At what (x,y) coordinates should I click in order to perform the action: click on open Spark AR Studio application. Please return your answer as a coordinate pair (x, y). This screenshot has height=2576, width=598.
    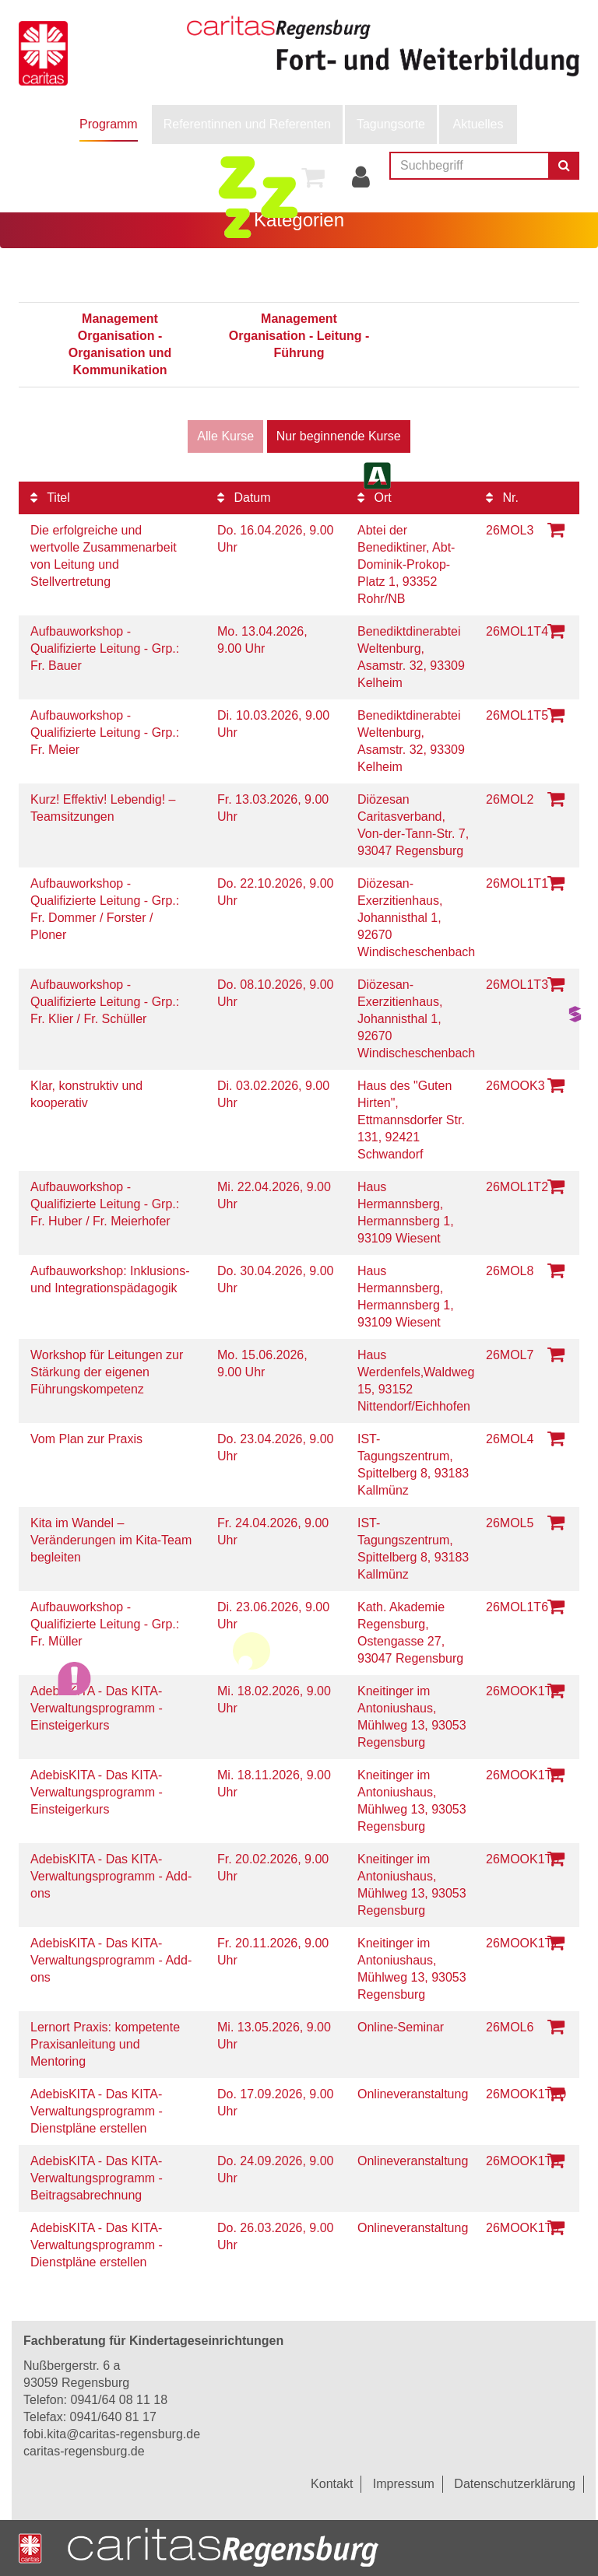
    Looking at the image, I should click on (575, 1014).